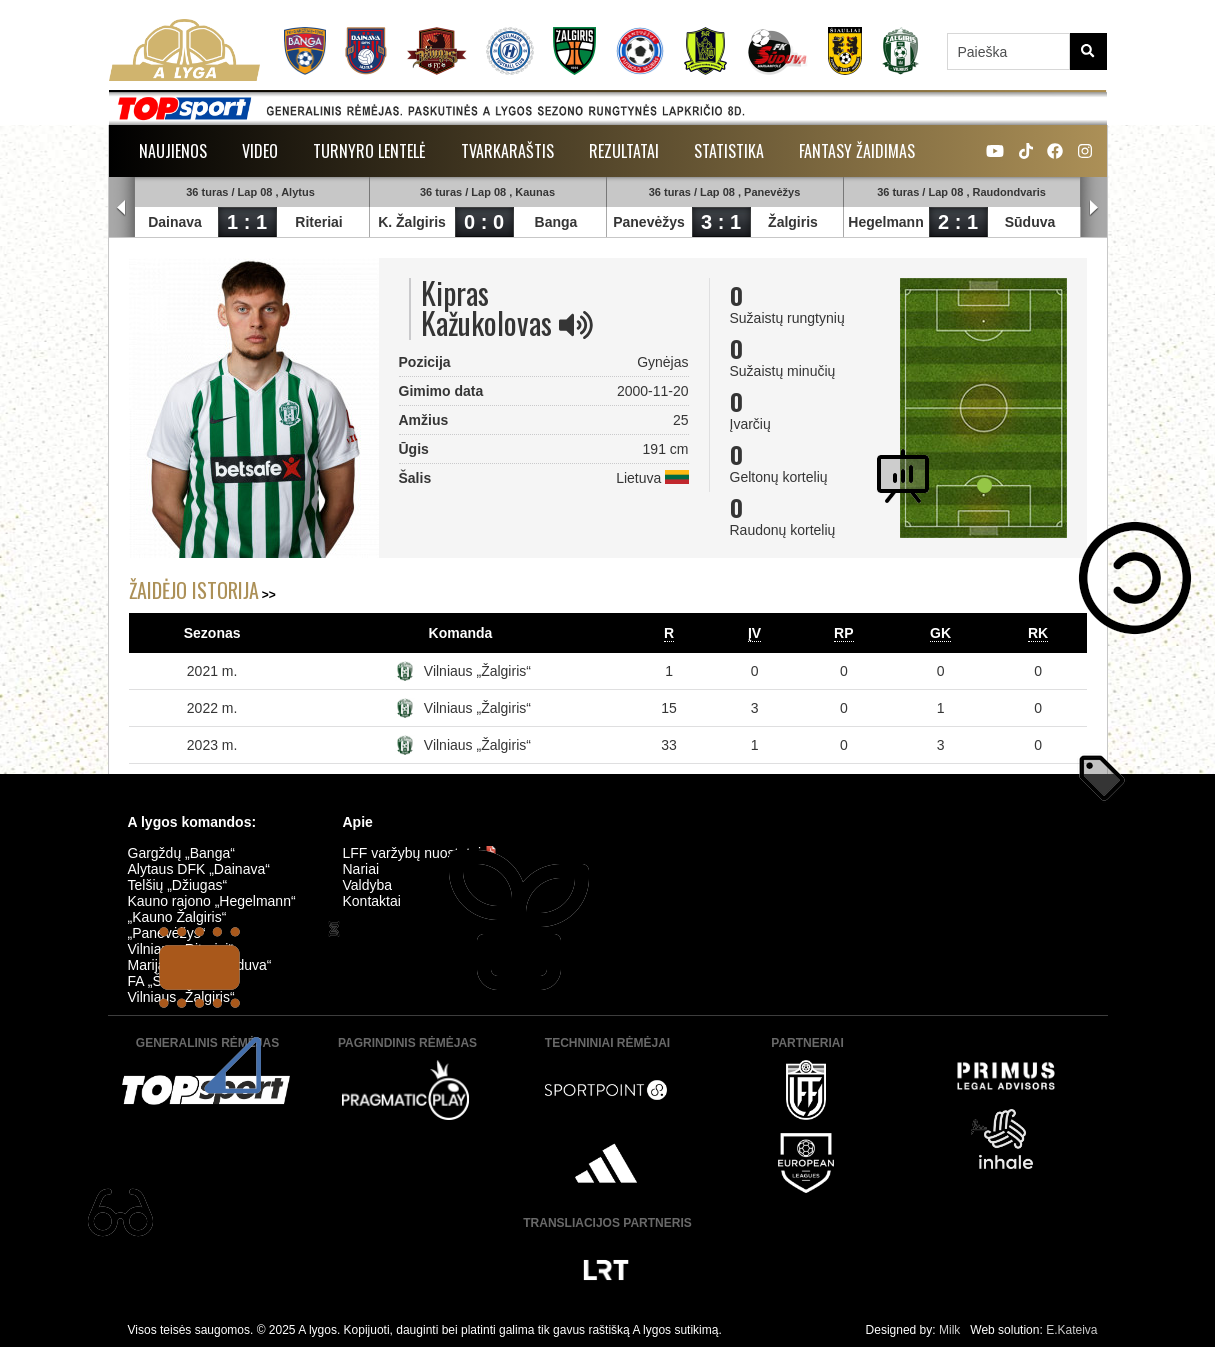  I want to click on enable reading mode, so click(120, 1212).